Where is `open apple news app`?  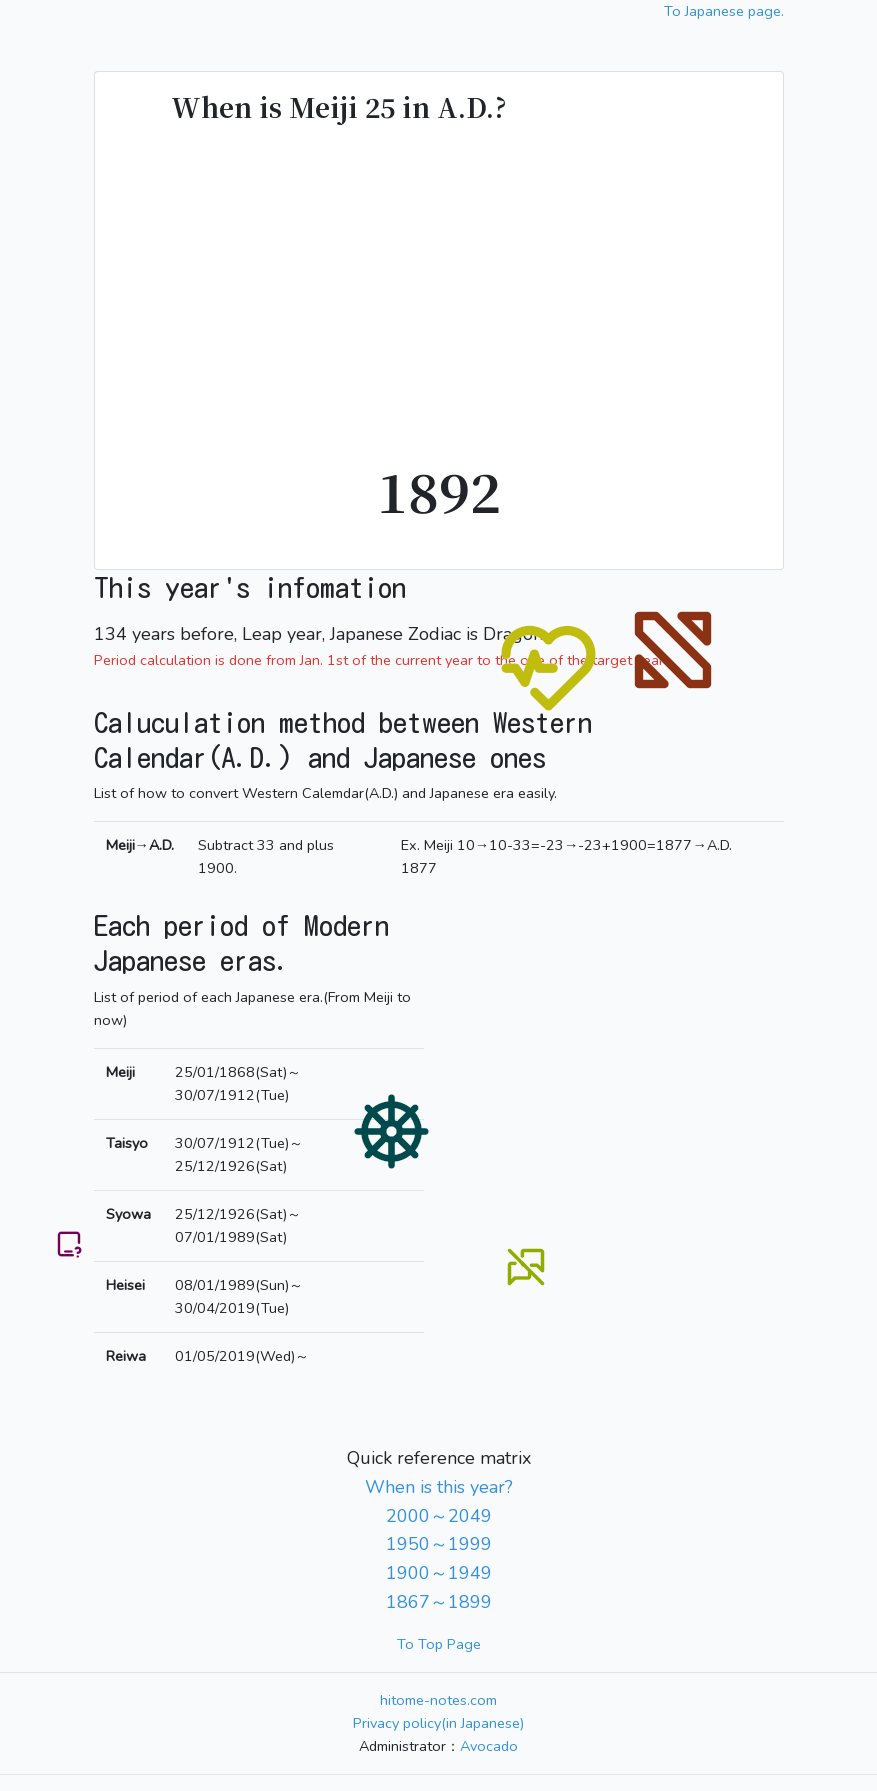
open apple news app is located at coordinates (673, 650).